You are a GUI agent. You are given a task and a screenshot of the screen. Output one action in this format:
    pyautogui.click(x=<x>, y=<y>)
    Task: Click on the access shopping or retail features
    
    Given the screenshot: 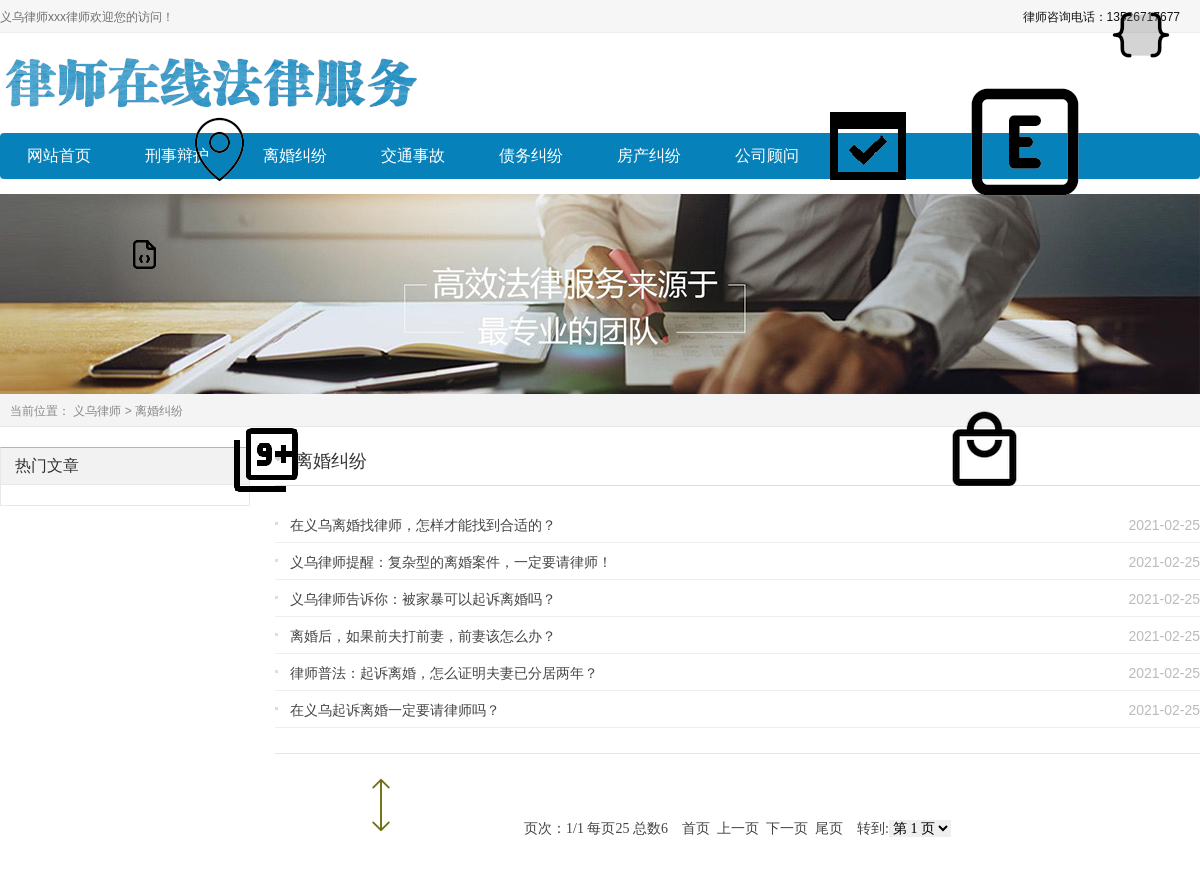 What is the action you would take?
    pyautogui.click(x=984, y=450)
    